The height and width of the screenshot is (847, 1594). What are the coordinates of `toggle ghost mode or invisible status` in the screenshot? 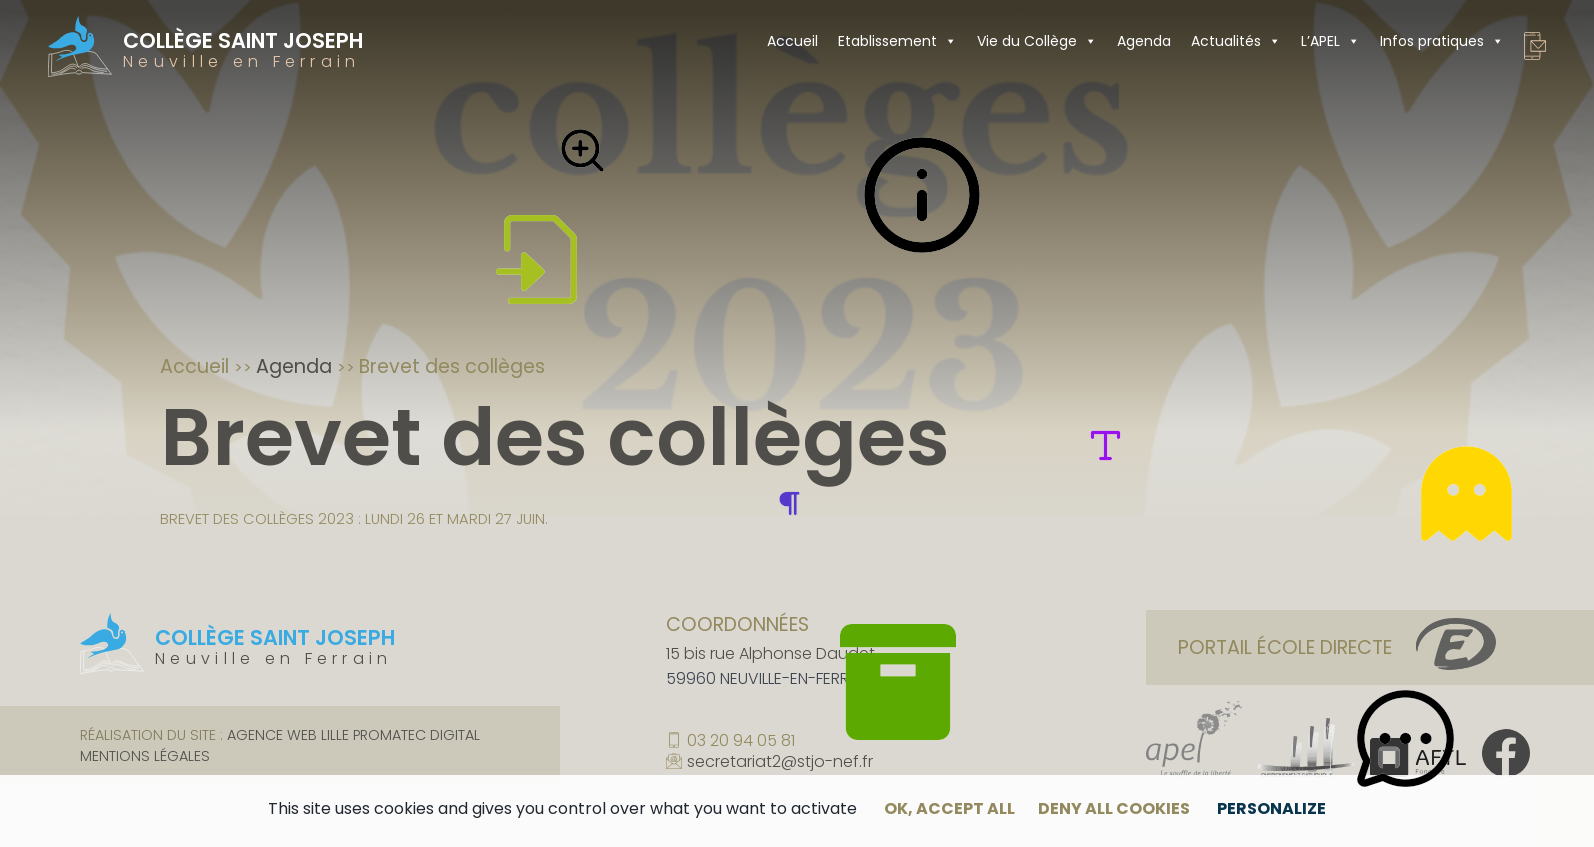 It's located at (1466, 495).